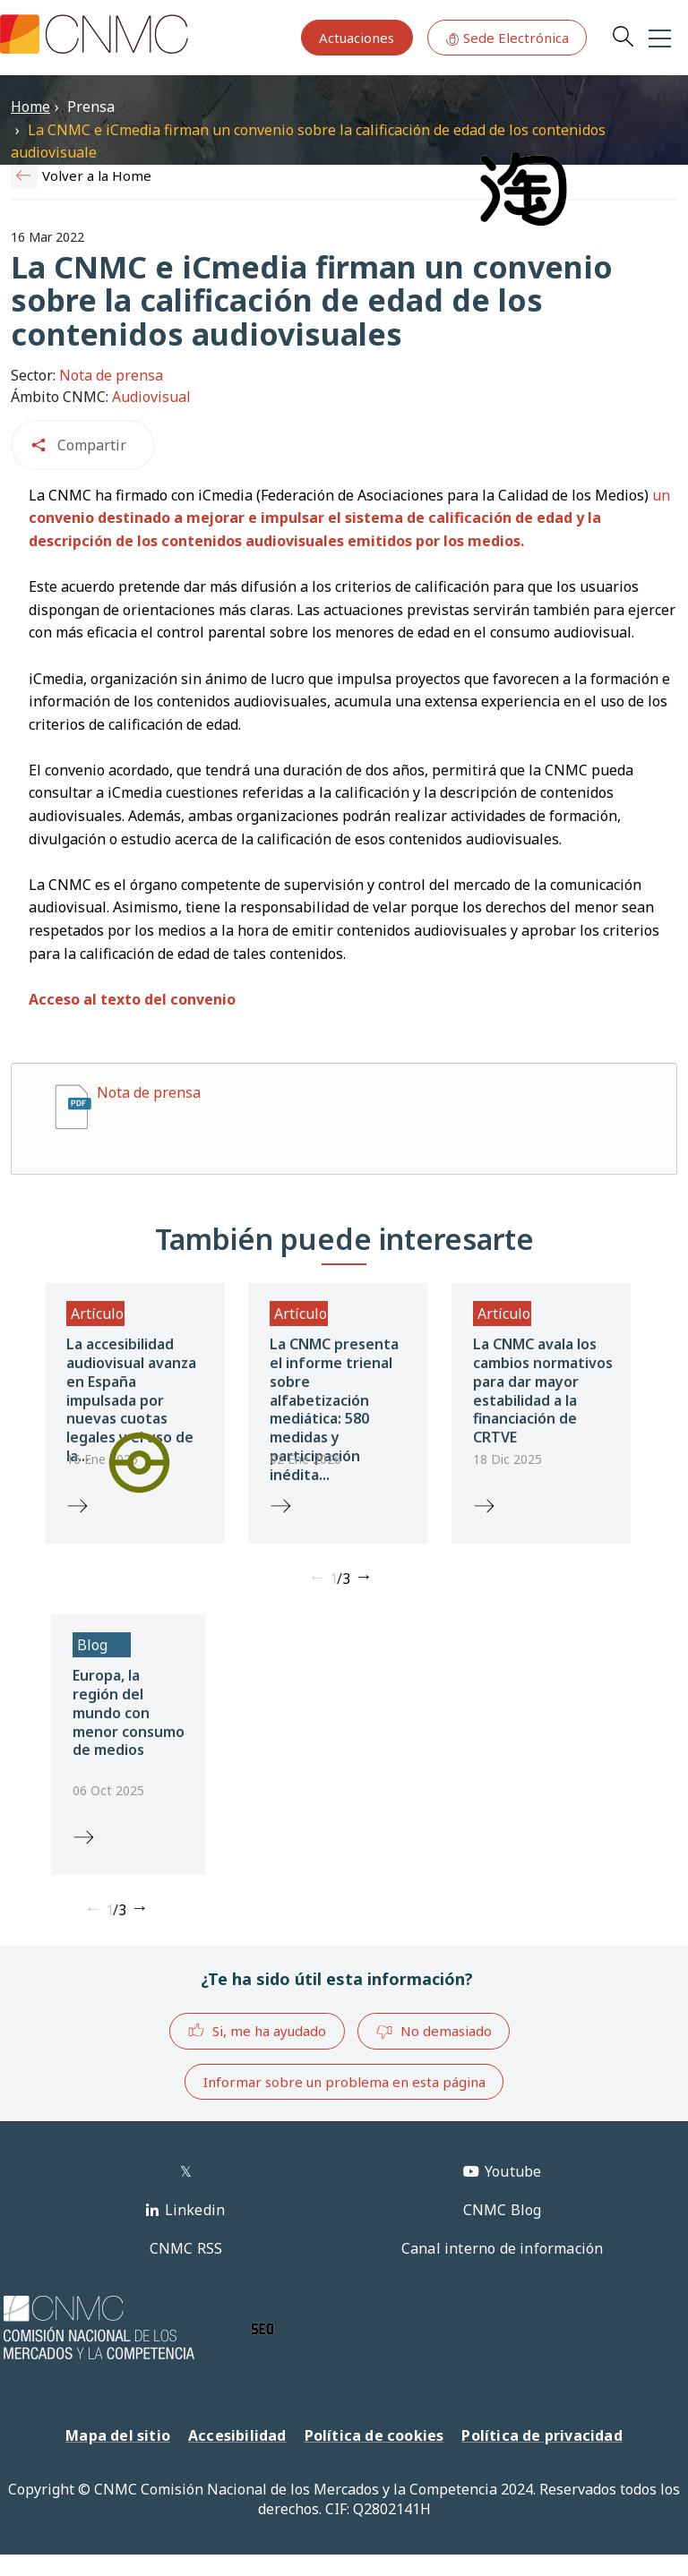  Describe the element at coordinates (139, 1462) in the screenshot. I see `access pokémon collection or inventory` at that location.